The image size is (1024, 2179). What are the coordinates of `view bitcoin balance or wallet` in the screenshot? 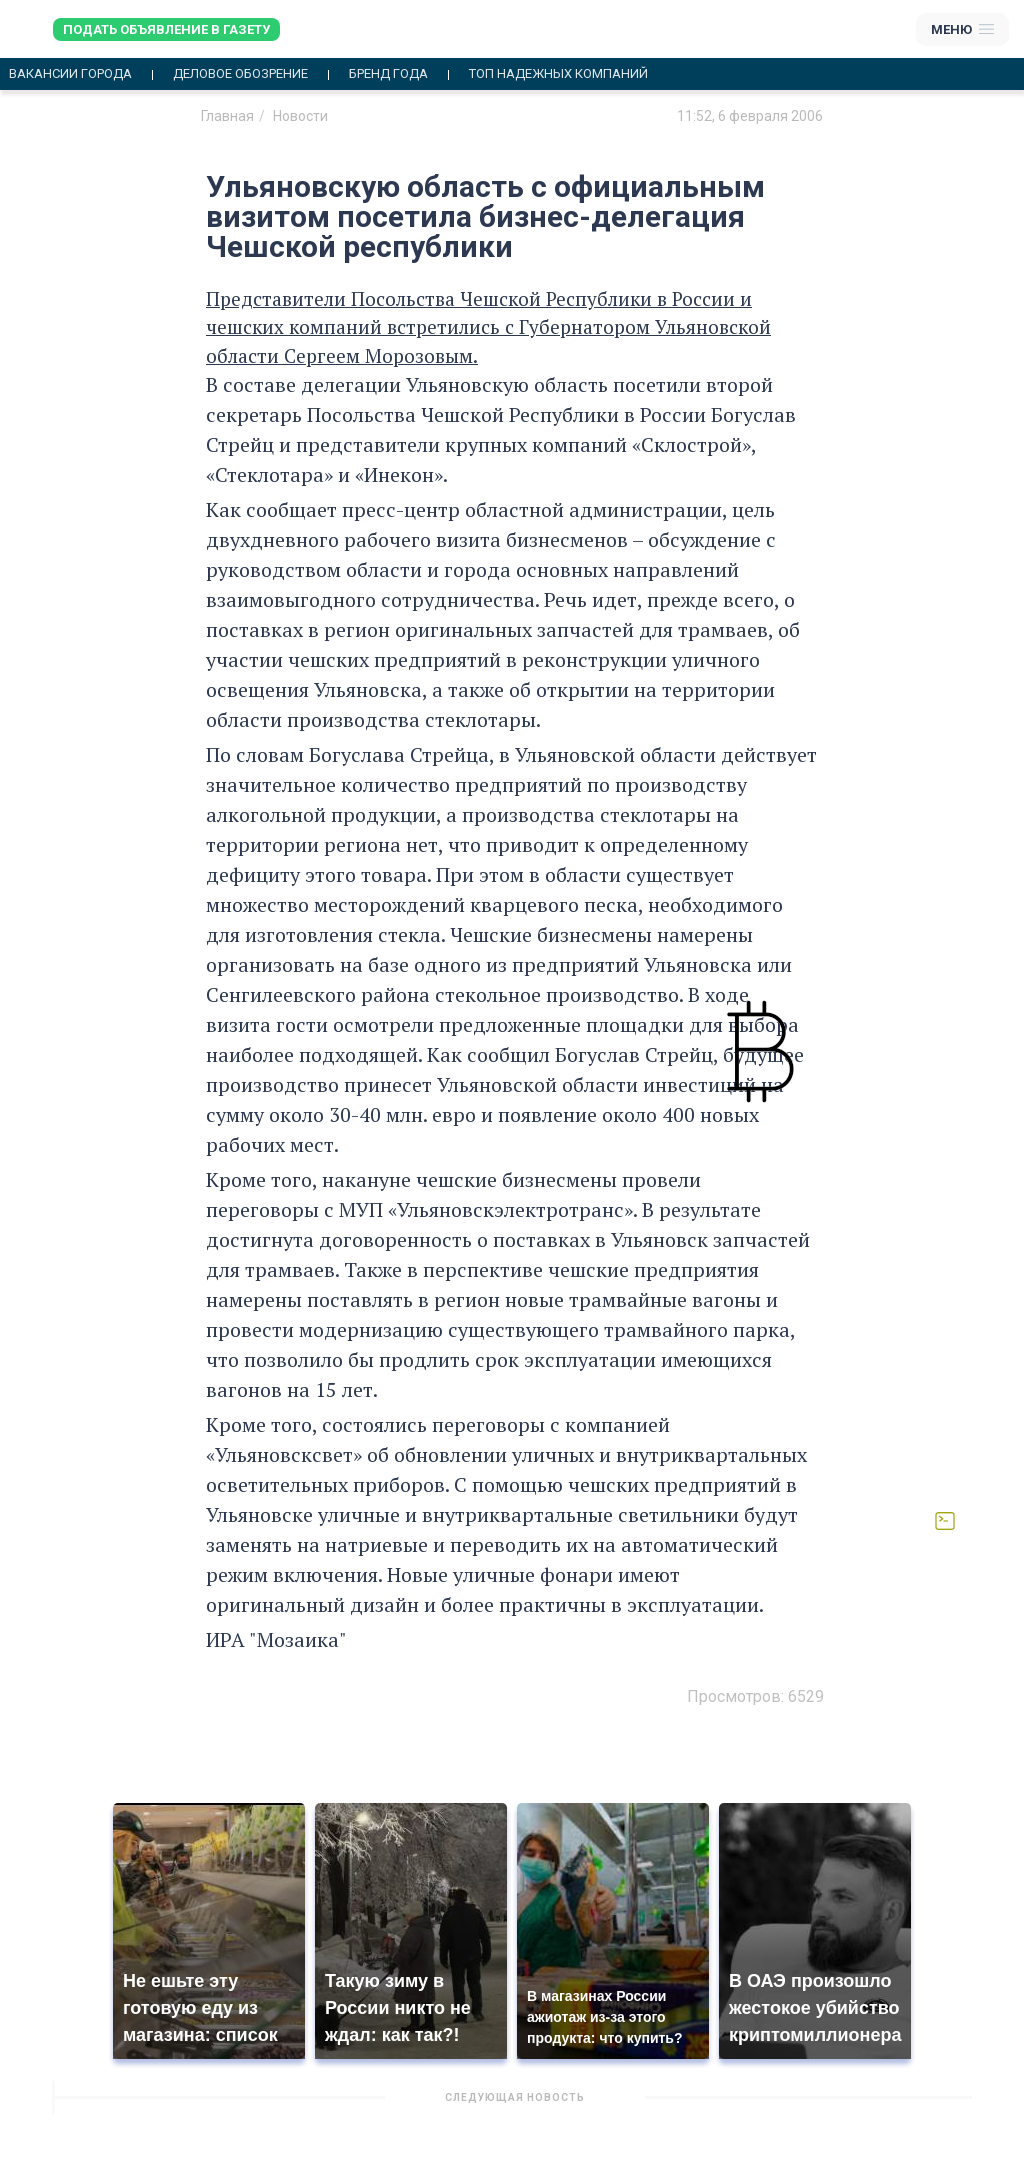 It's located at (756, 1053).